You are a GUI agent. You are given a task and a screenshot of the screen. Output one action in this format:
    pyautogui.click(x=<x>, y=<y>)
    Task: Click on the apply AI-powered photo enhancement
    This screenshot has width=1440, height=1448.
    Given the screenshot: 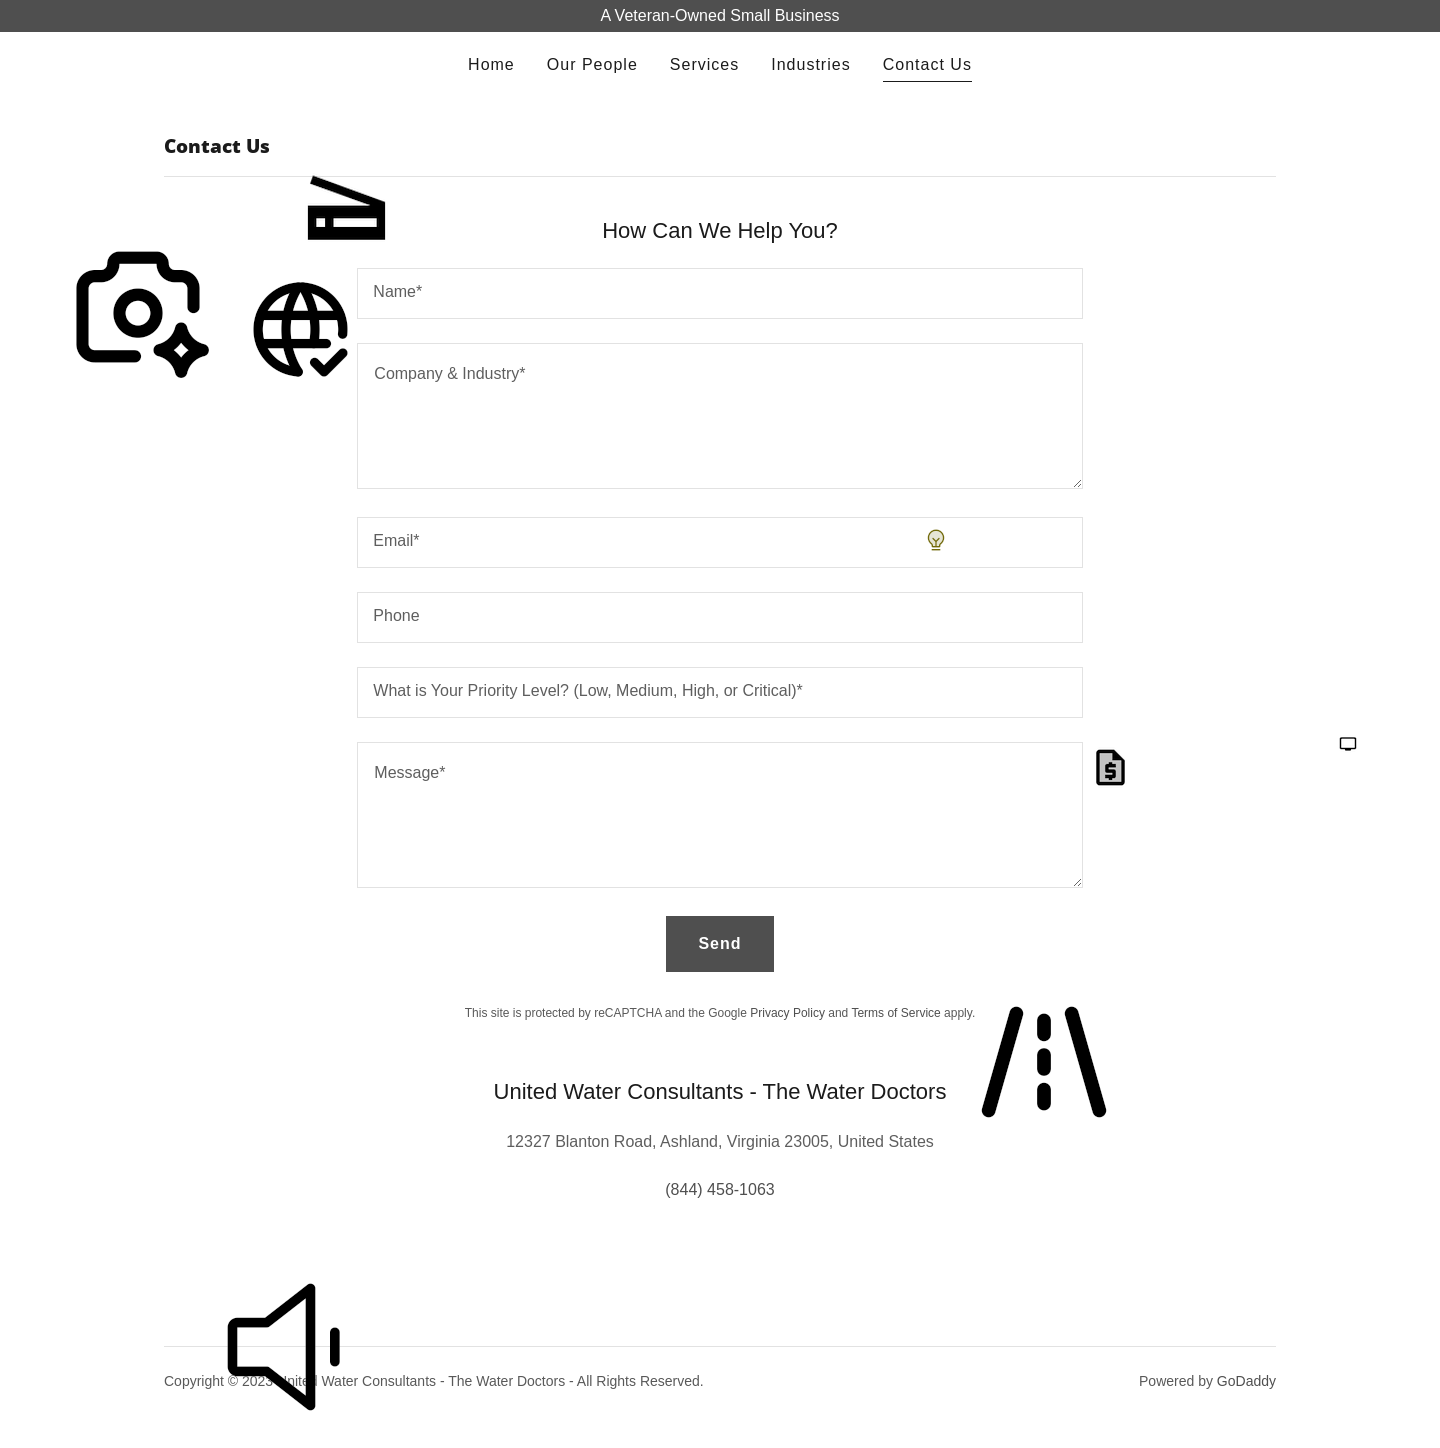 What is the action you would take?
    pyautogui.click(x=138, y=307)
    